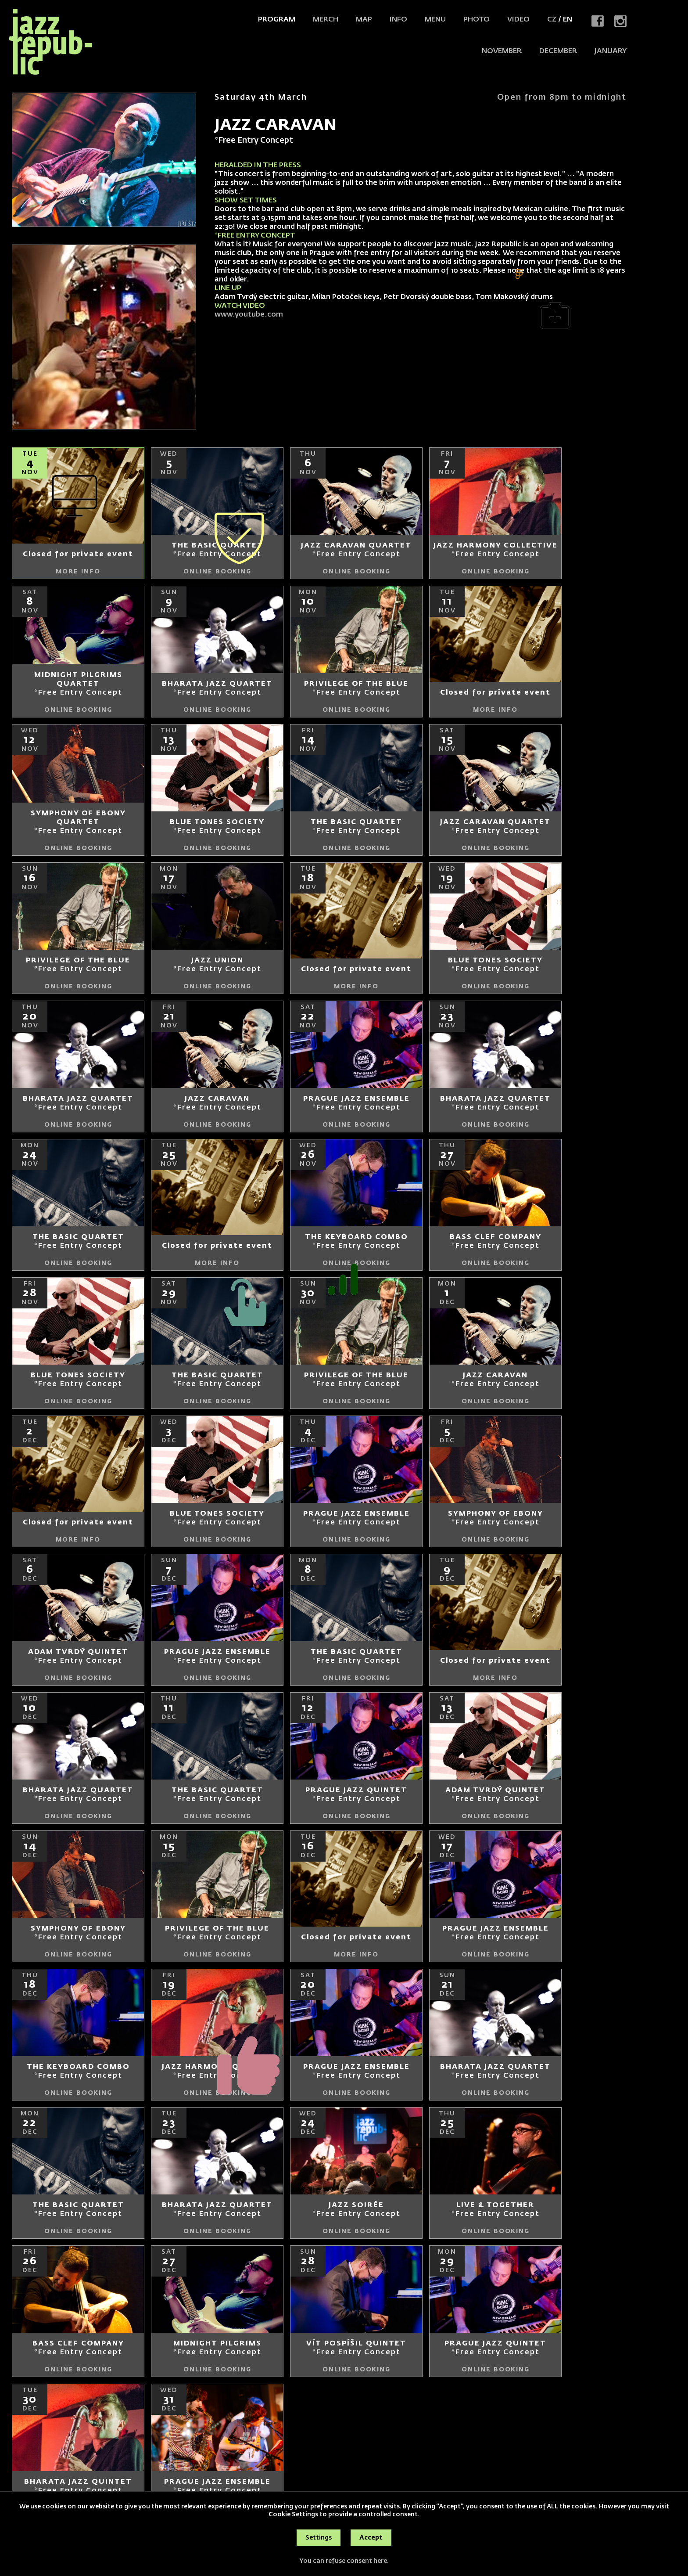 The width and height of the screenshot is (688, 2576). I want to click on tap to interact with an element, so click(245, 1303).